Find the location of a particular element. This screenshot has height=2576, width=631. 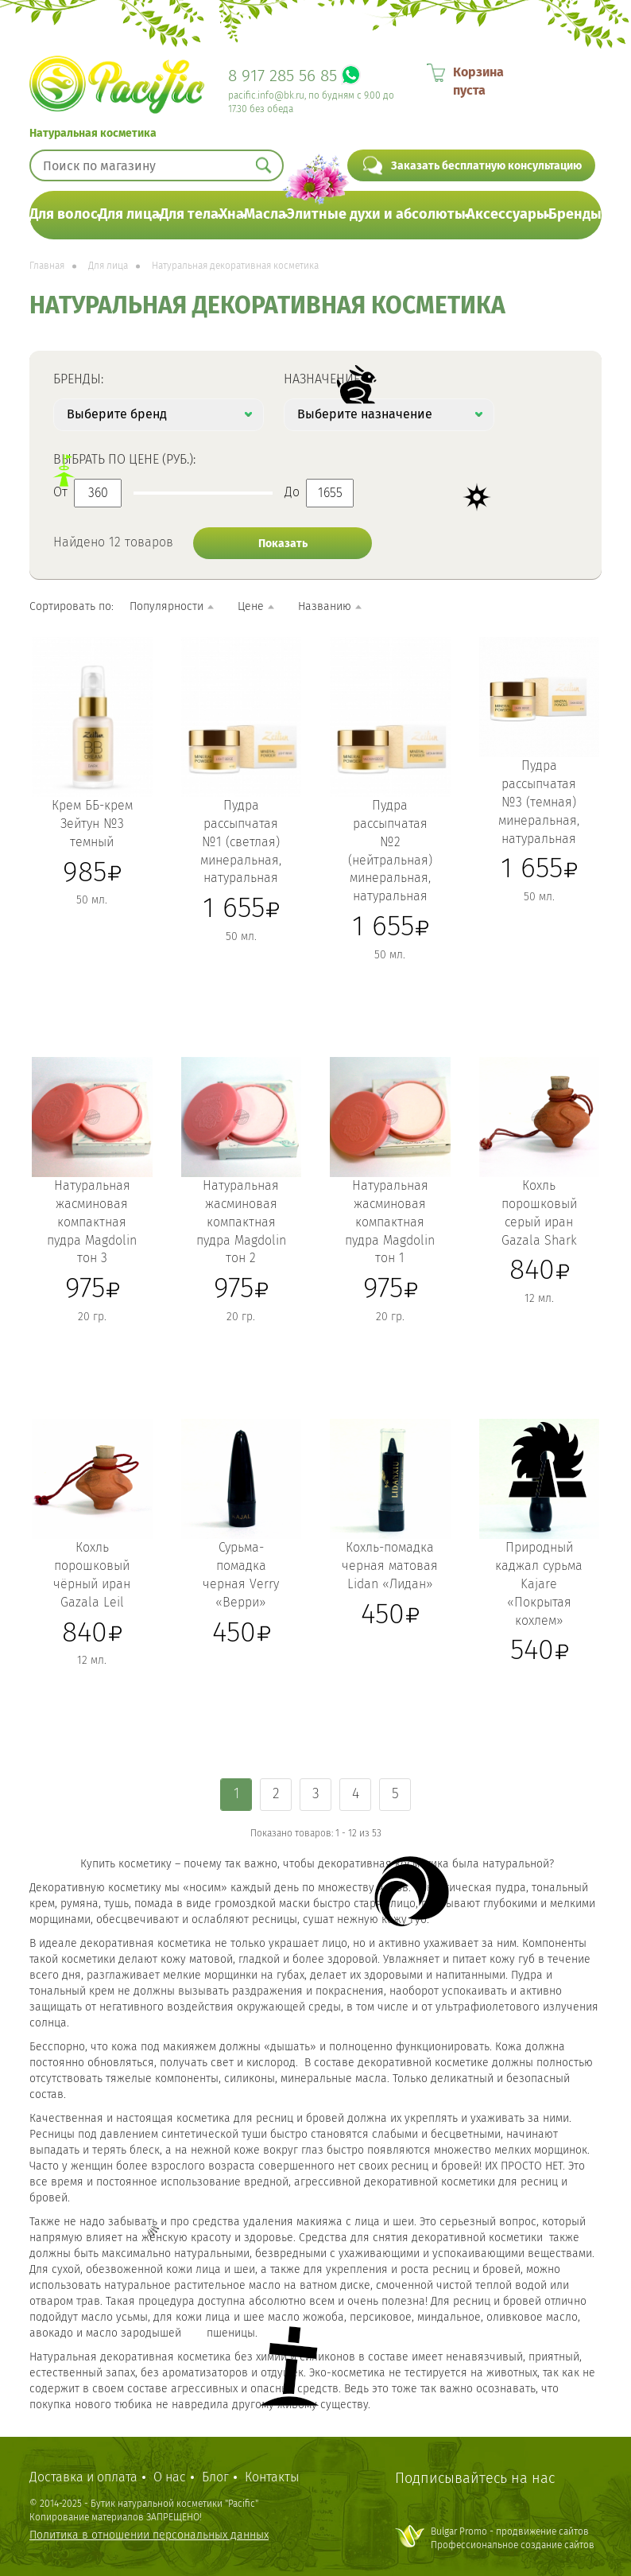

indicates cloud sync or data synchronization in progress is located at coordinates (412, 1891).